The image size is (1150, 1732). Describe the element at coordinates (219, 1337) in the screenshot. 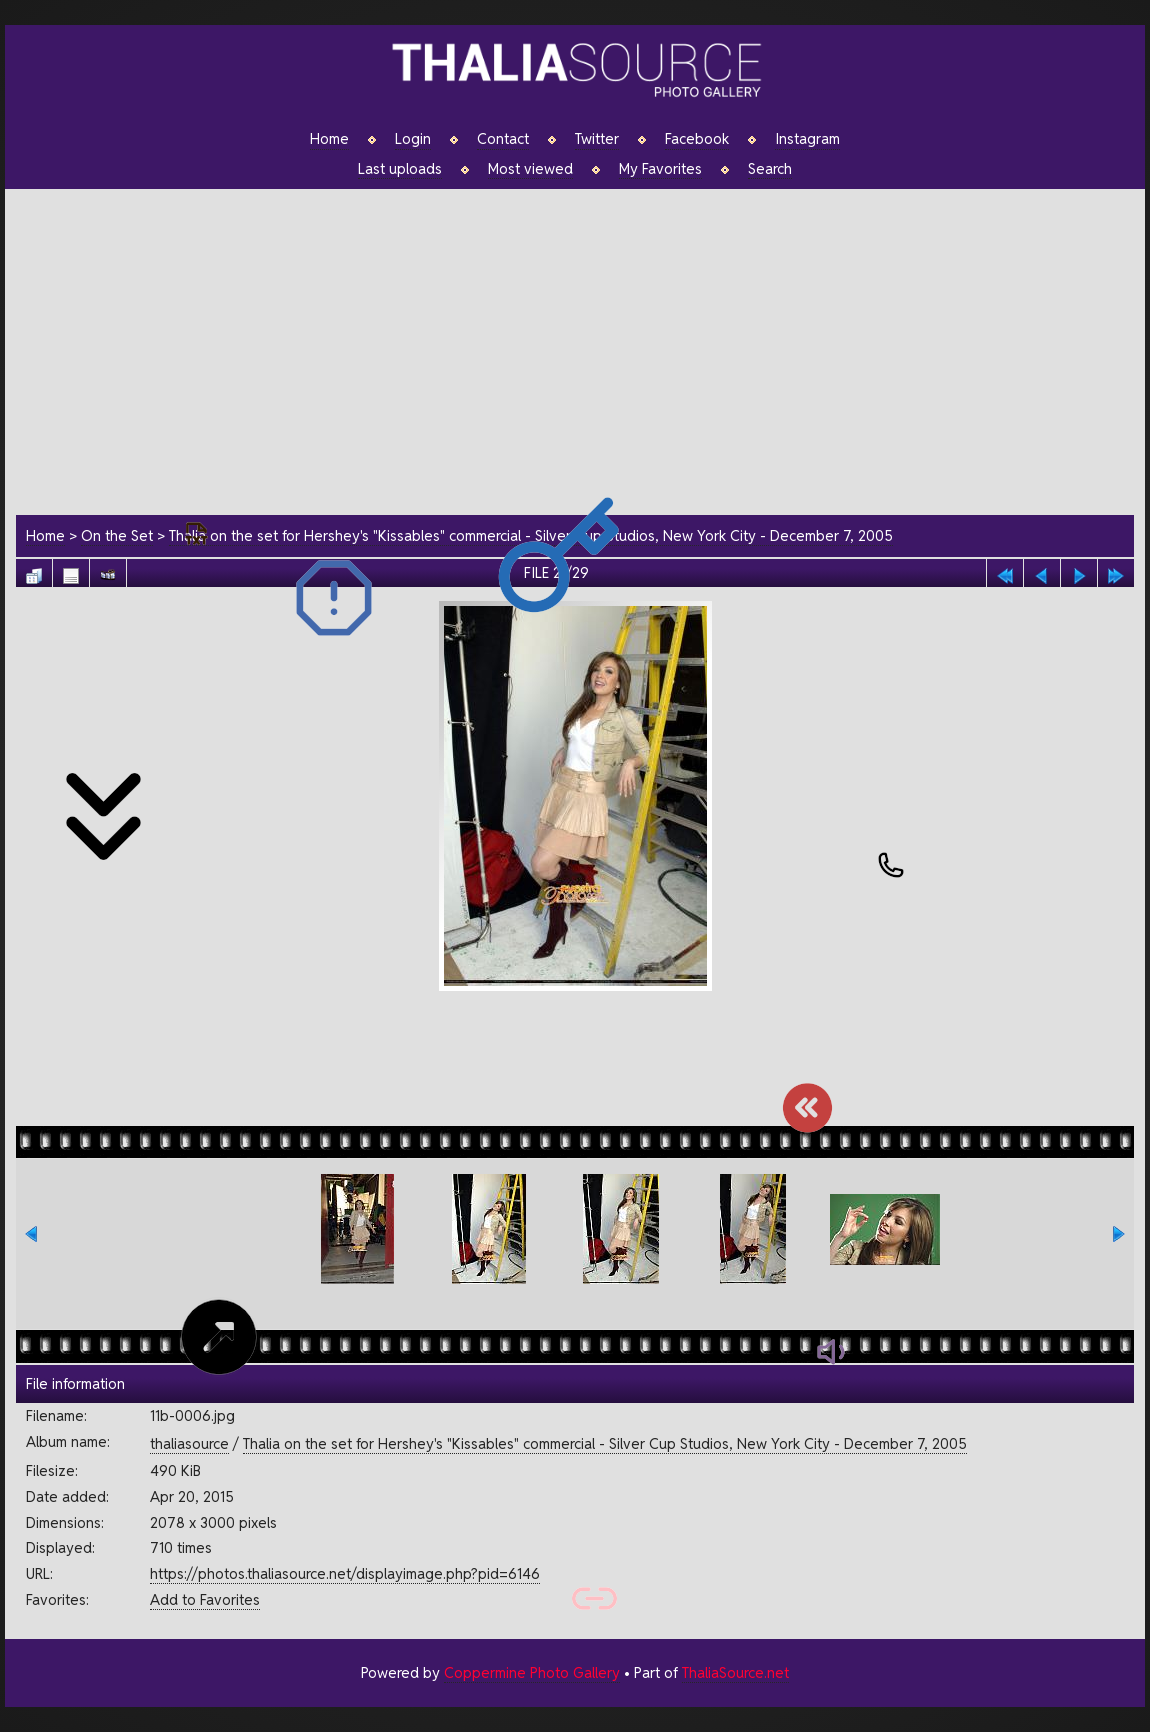

I see `open link in new tab or external window` at that location.